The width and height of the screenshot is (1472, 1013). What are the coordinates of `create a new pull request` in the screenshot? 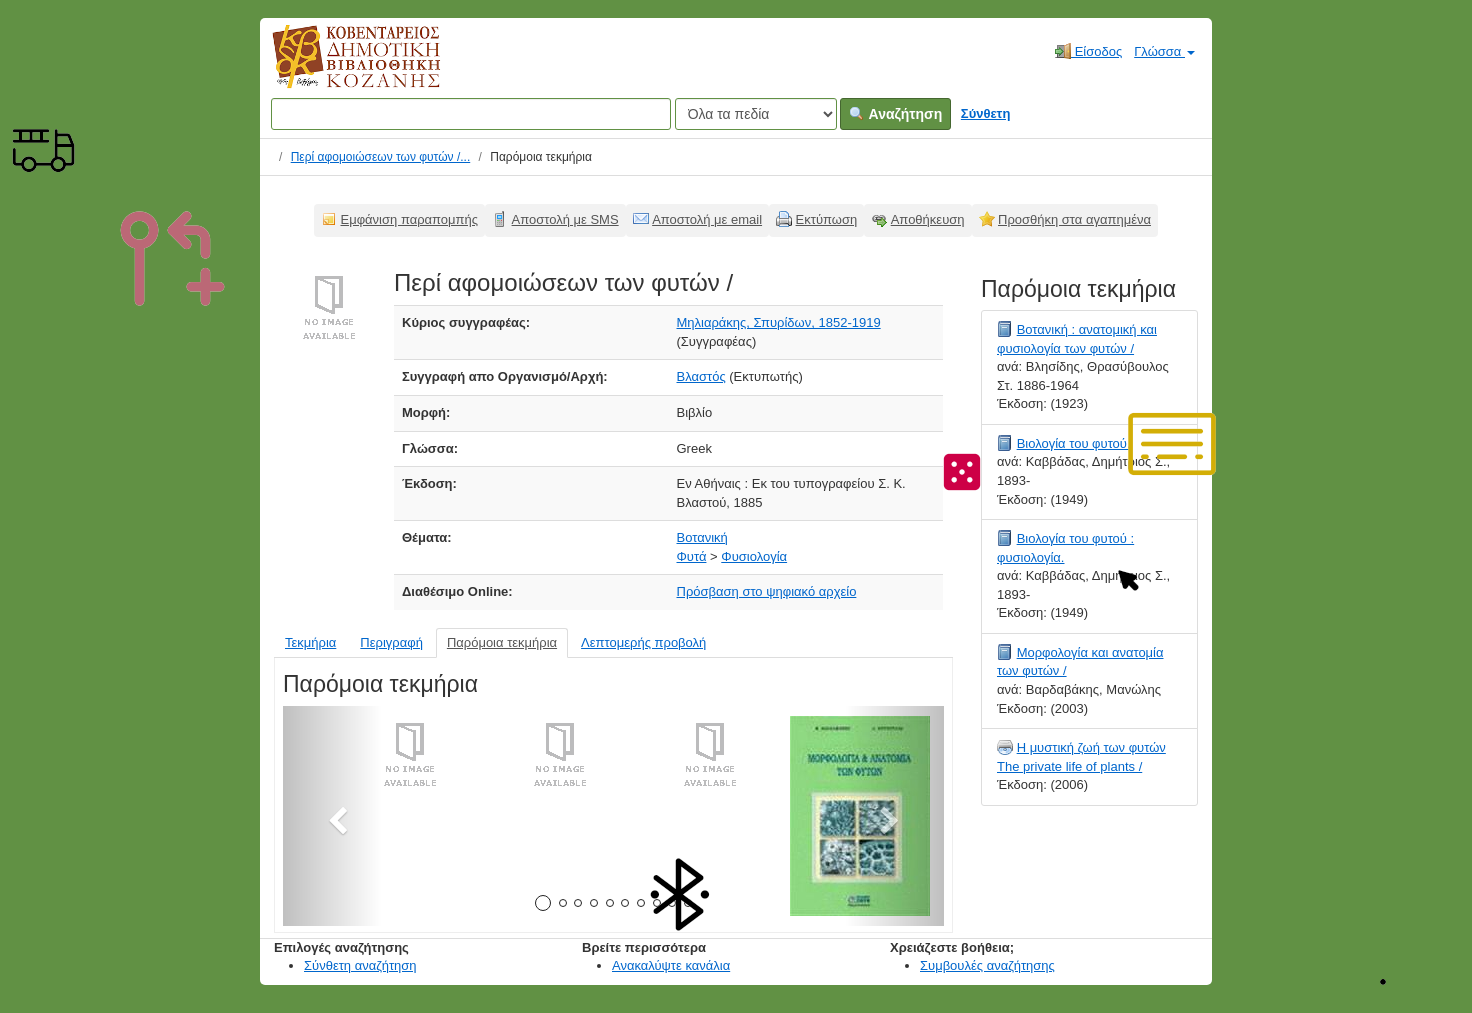 It's located at (172, 258).